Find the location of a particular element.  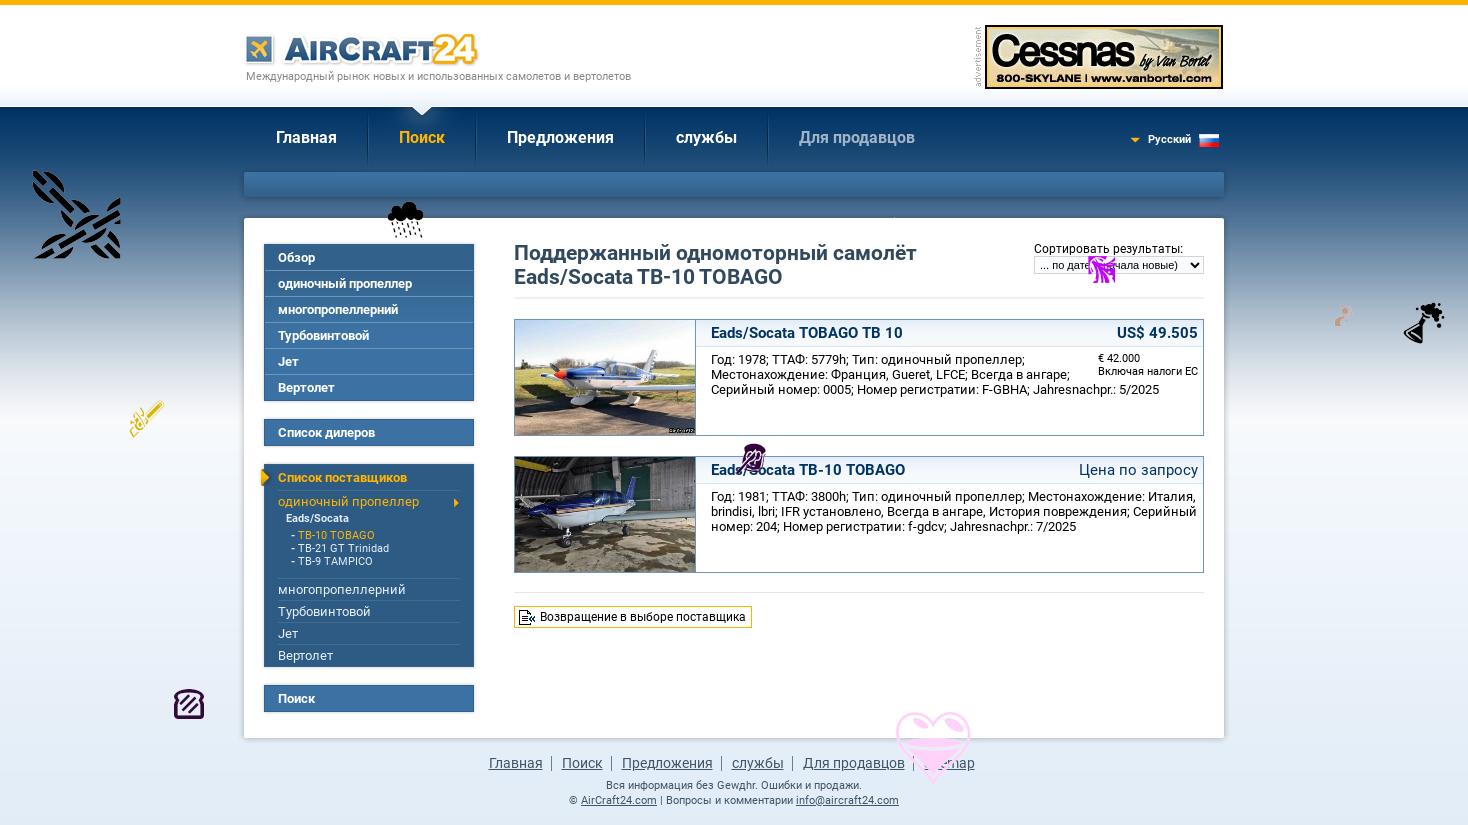

chainsaw tool or equipment icon is located at coordinates (147, 419).